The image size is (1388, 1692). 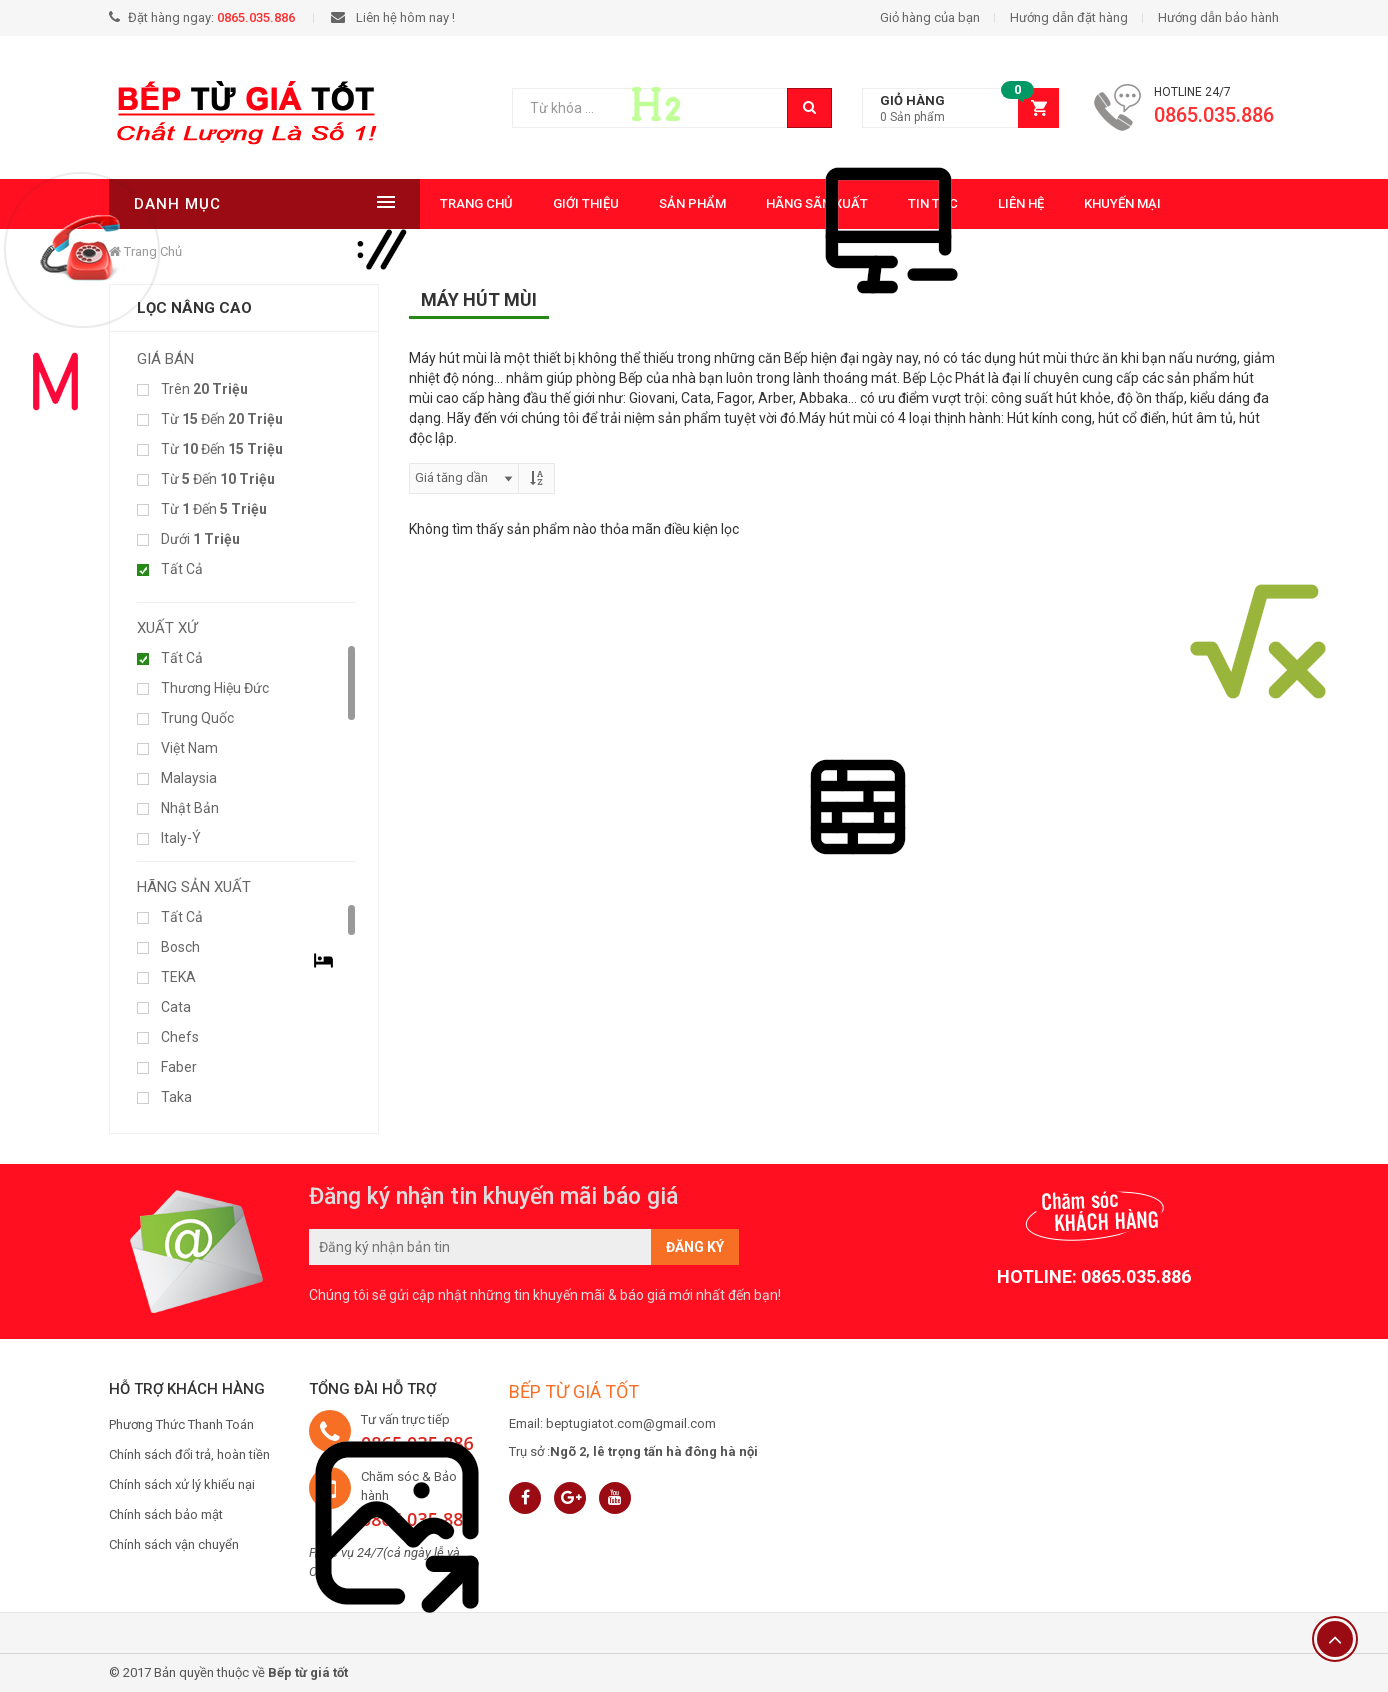 What do you see at coordinates (55, 381) in the screenshot?
I see `indicates a label or category starting with "M"` at bounding box center [55, 381].